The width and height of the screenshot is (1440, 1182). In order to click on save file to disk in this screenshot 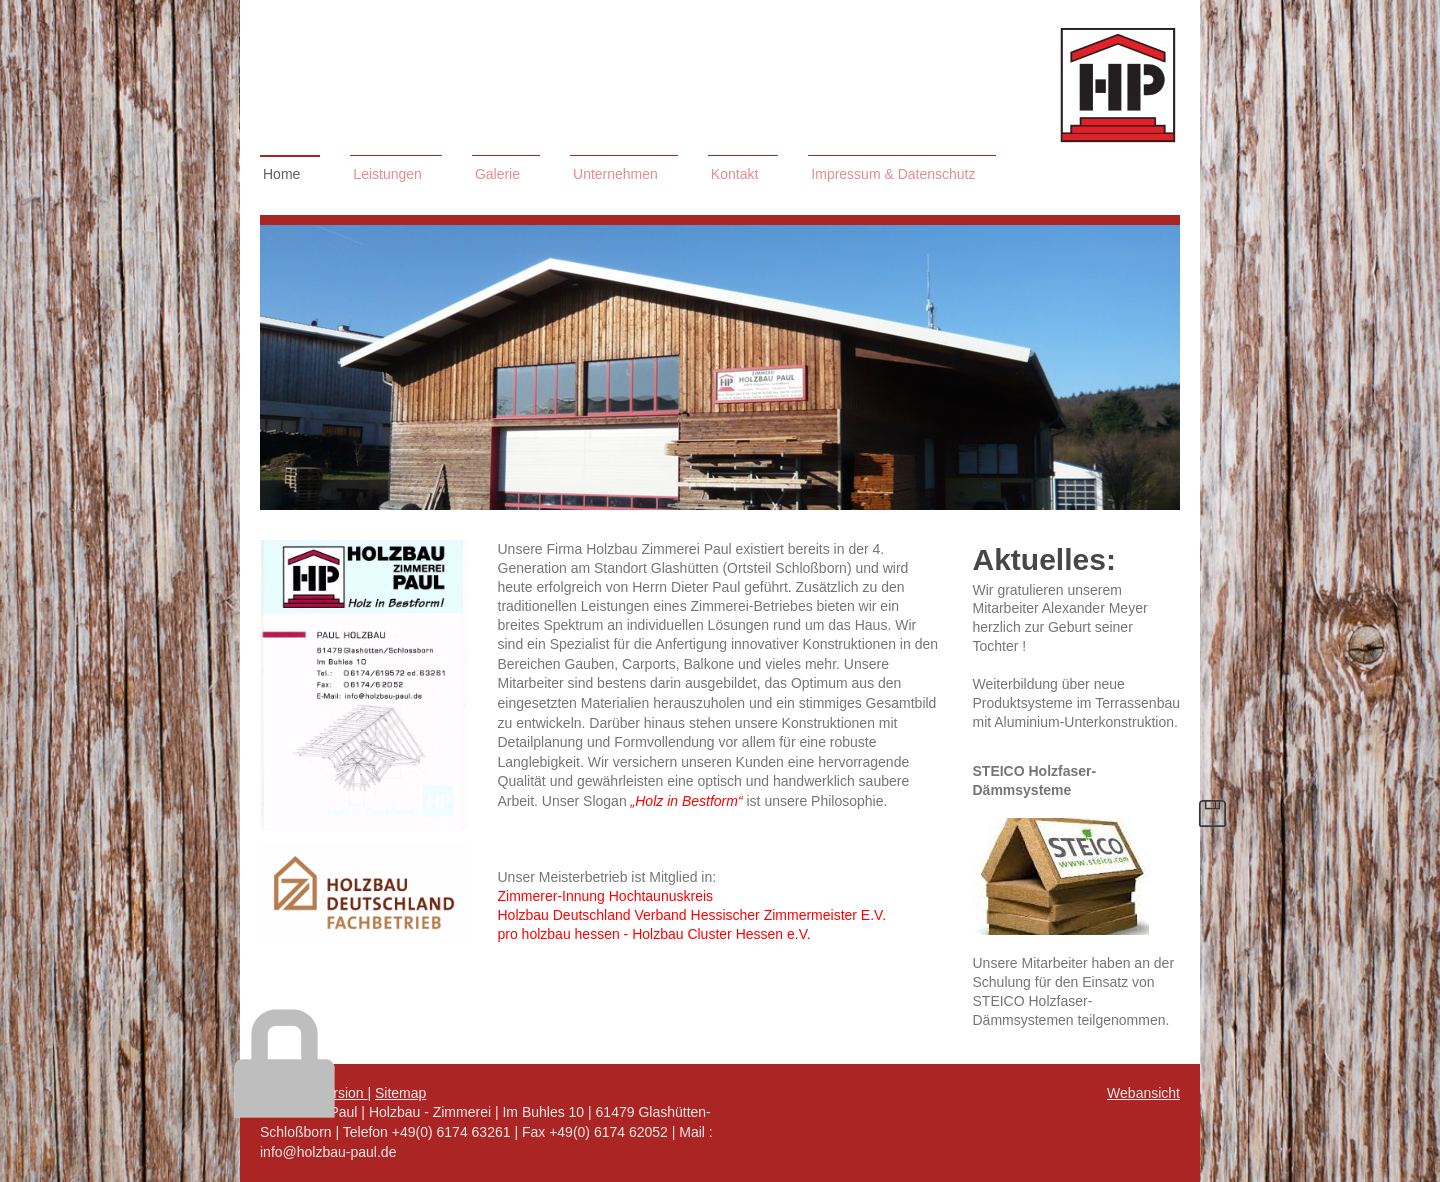, I will do `click(1212, 813)`.